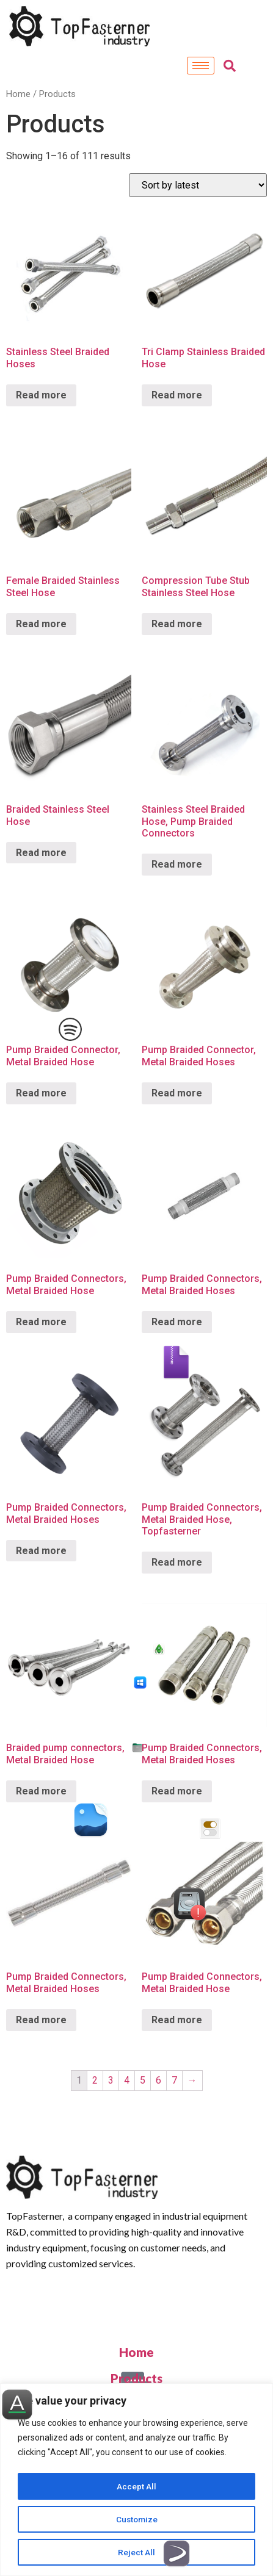 The width and height of the screenshot is (273, 2576). I want to click on a compressed bzip archive file, so click(176, 1362).